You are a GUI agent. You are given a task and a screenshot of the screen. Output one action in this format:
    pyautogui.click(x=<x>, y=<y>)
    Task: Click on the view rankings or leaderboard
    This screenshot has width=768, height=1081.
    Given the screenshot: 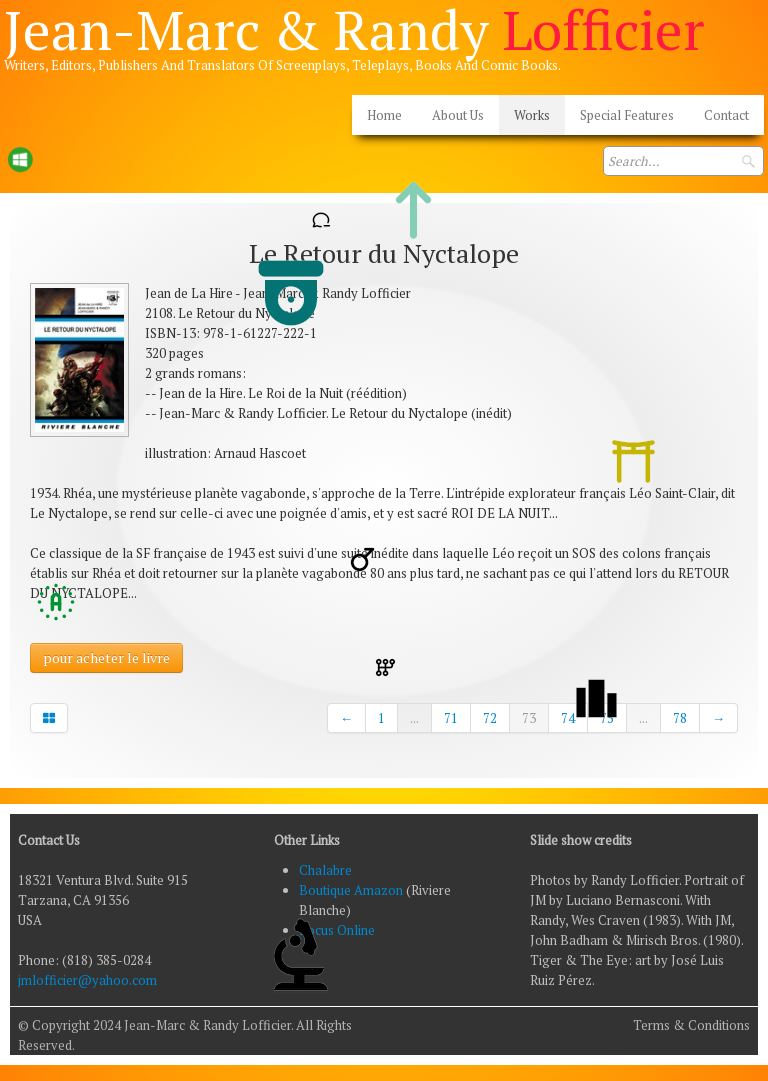 What is the action you would take?
    pyautogui.click(x=596, y=698)
    